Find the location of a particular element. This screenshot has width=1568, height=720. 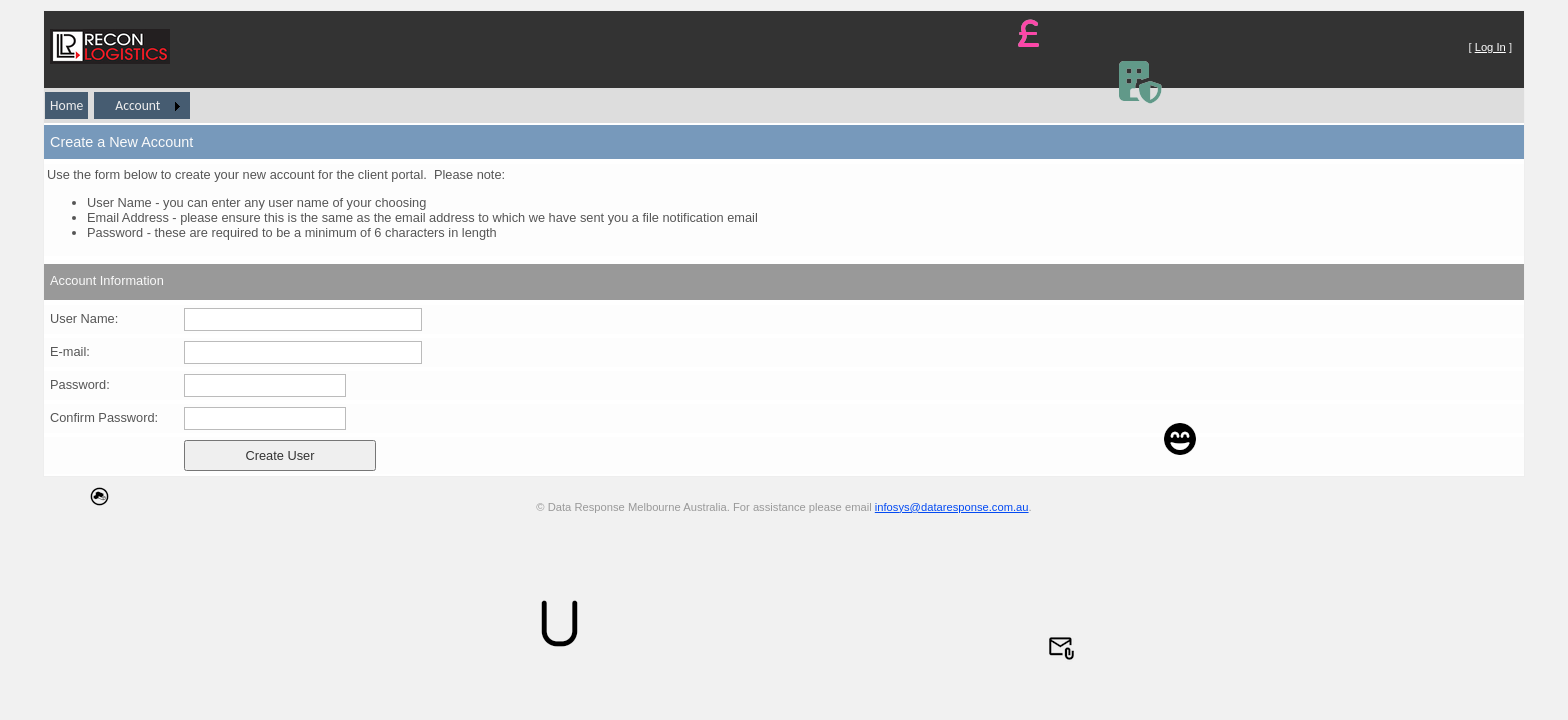

attach a file to an email is located at coordinates (1061, 648).